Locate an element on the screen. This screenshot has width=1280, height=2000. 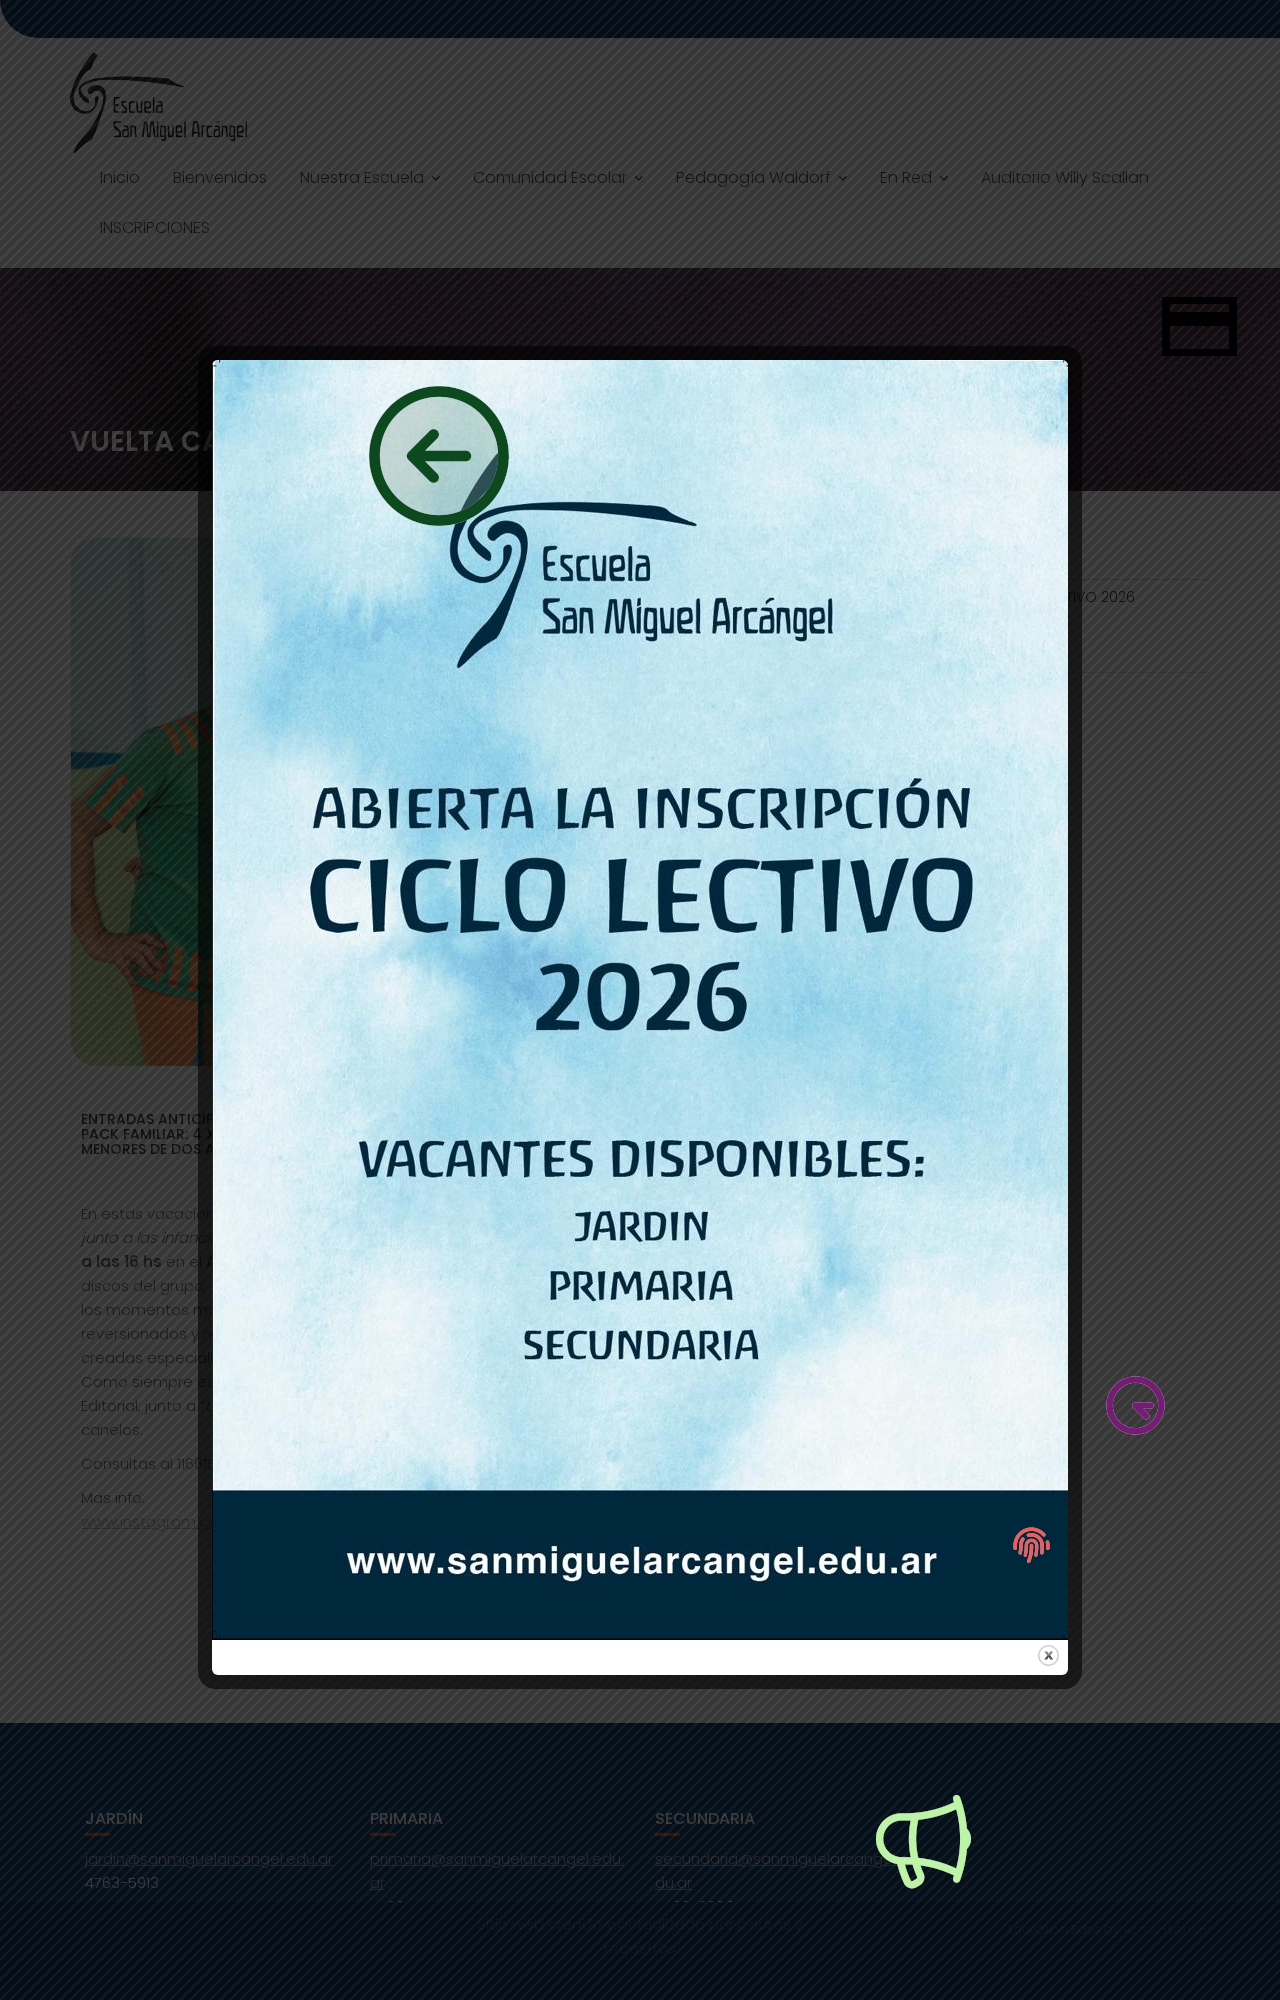
go back to the previous screen is located at coordinates (439, 456).